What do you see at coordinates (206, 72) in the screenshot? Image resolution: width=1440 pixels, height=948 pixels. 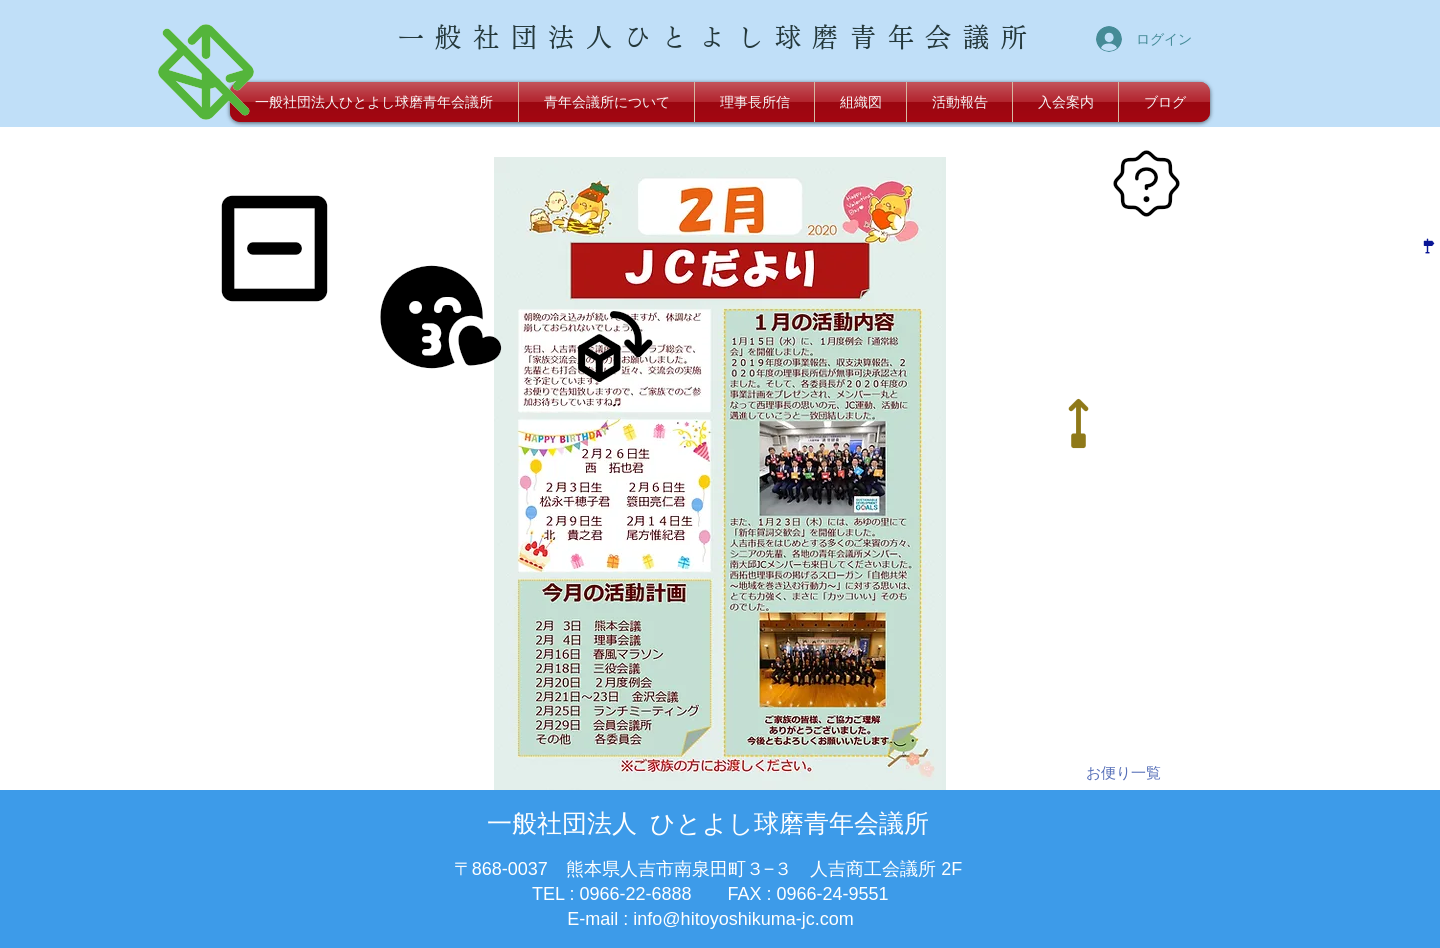 I see `disable 3D object view` at bounding box center [206, 72].